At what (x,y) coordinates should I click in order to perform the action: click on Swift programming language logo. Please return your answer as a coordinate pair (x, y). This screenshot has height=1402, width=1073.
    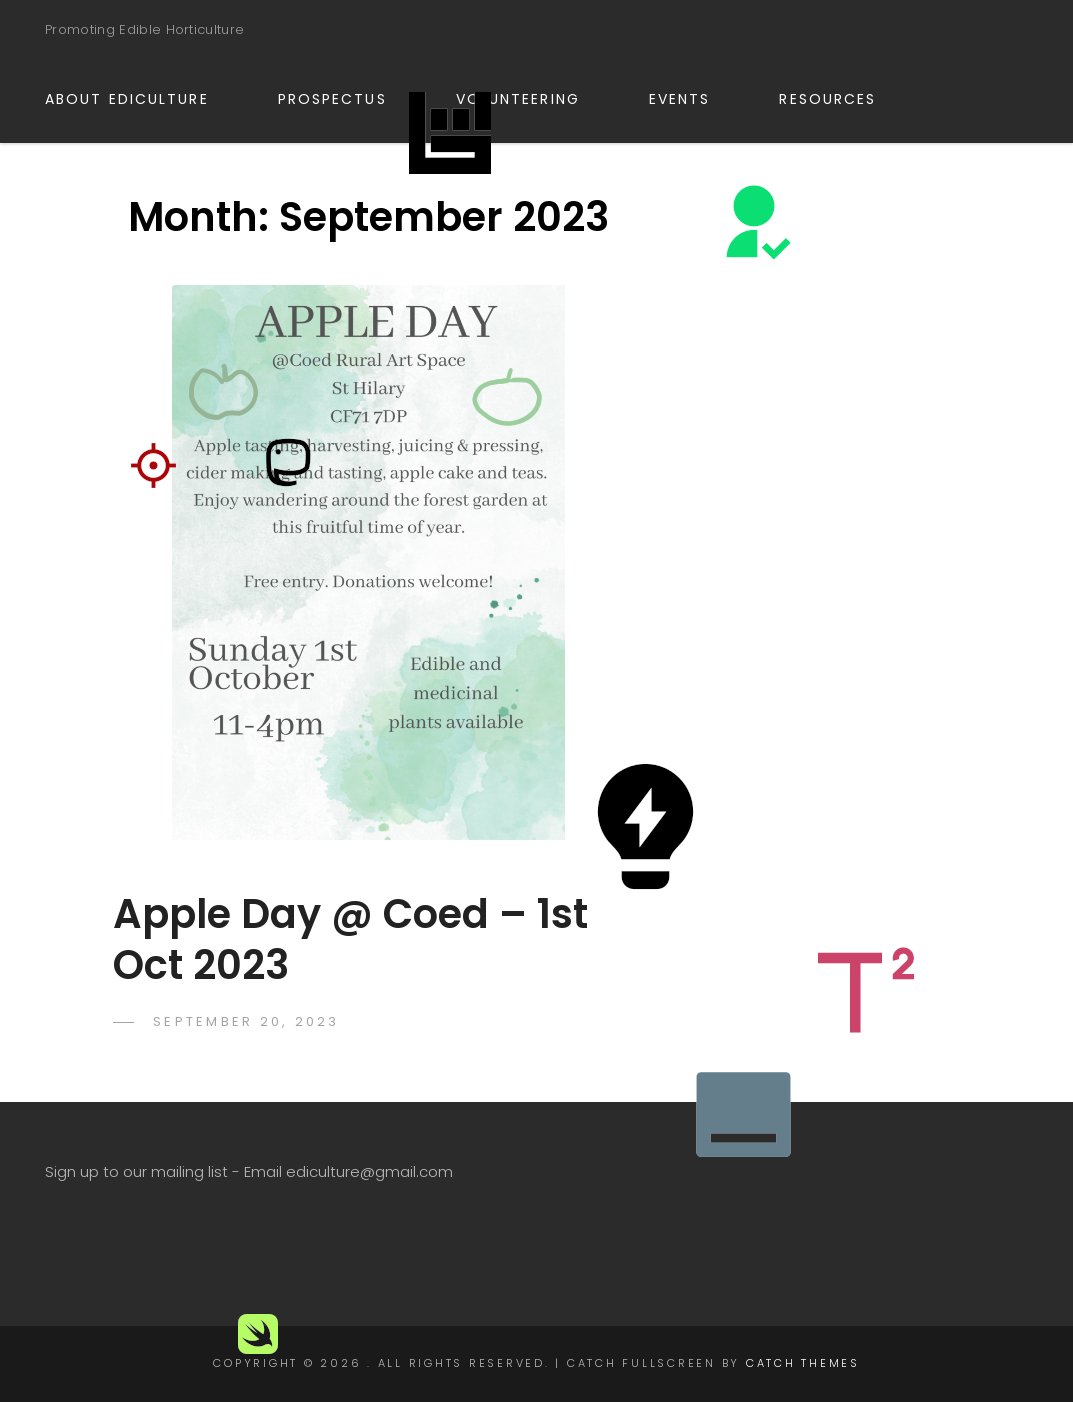
    Looking at the image, I should click on (258, 1334).